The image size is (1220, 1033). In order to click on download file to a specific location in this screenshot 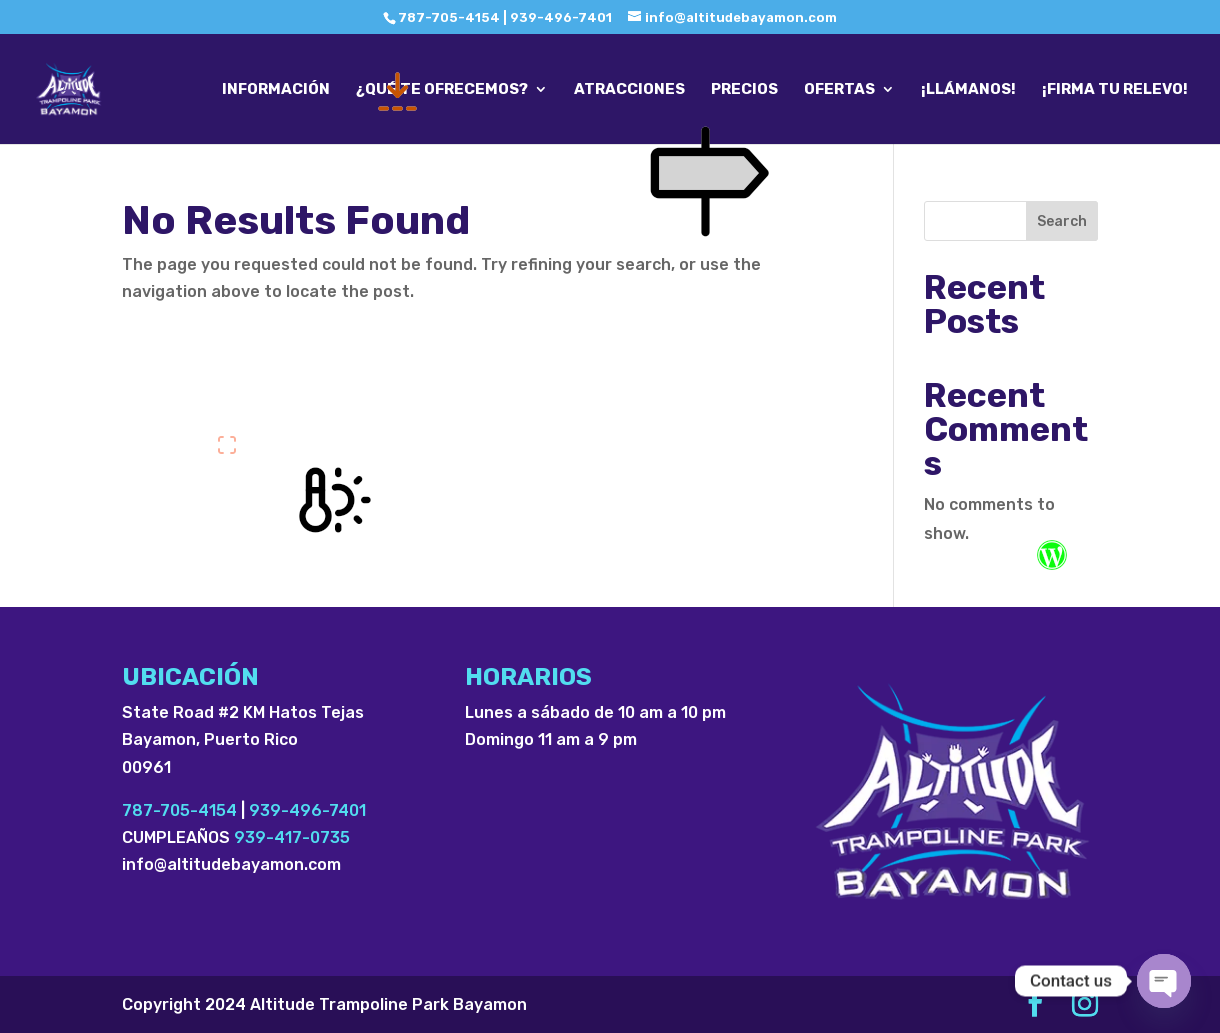, I will do `click(397, 91)`.